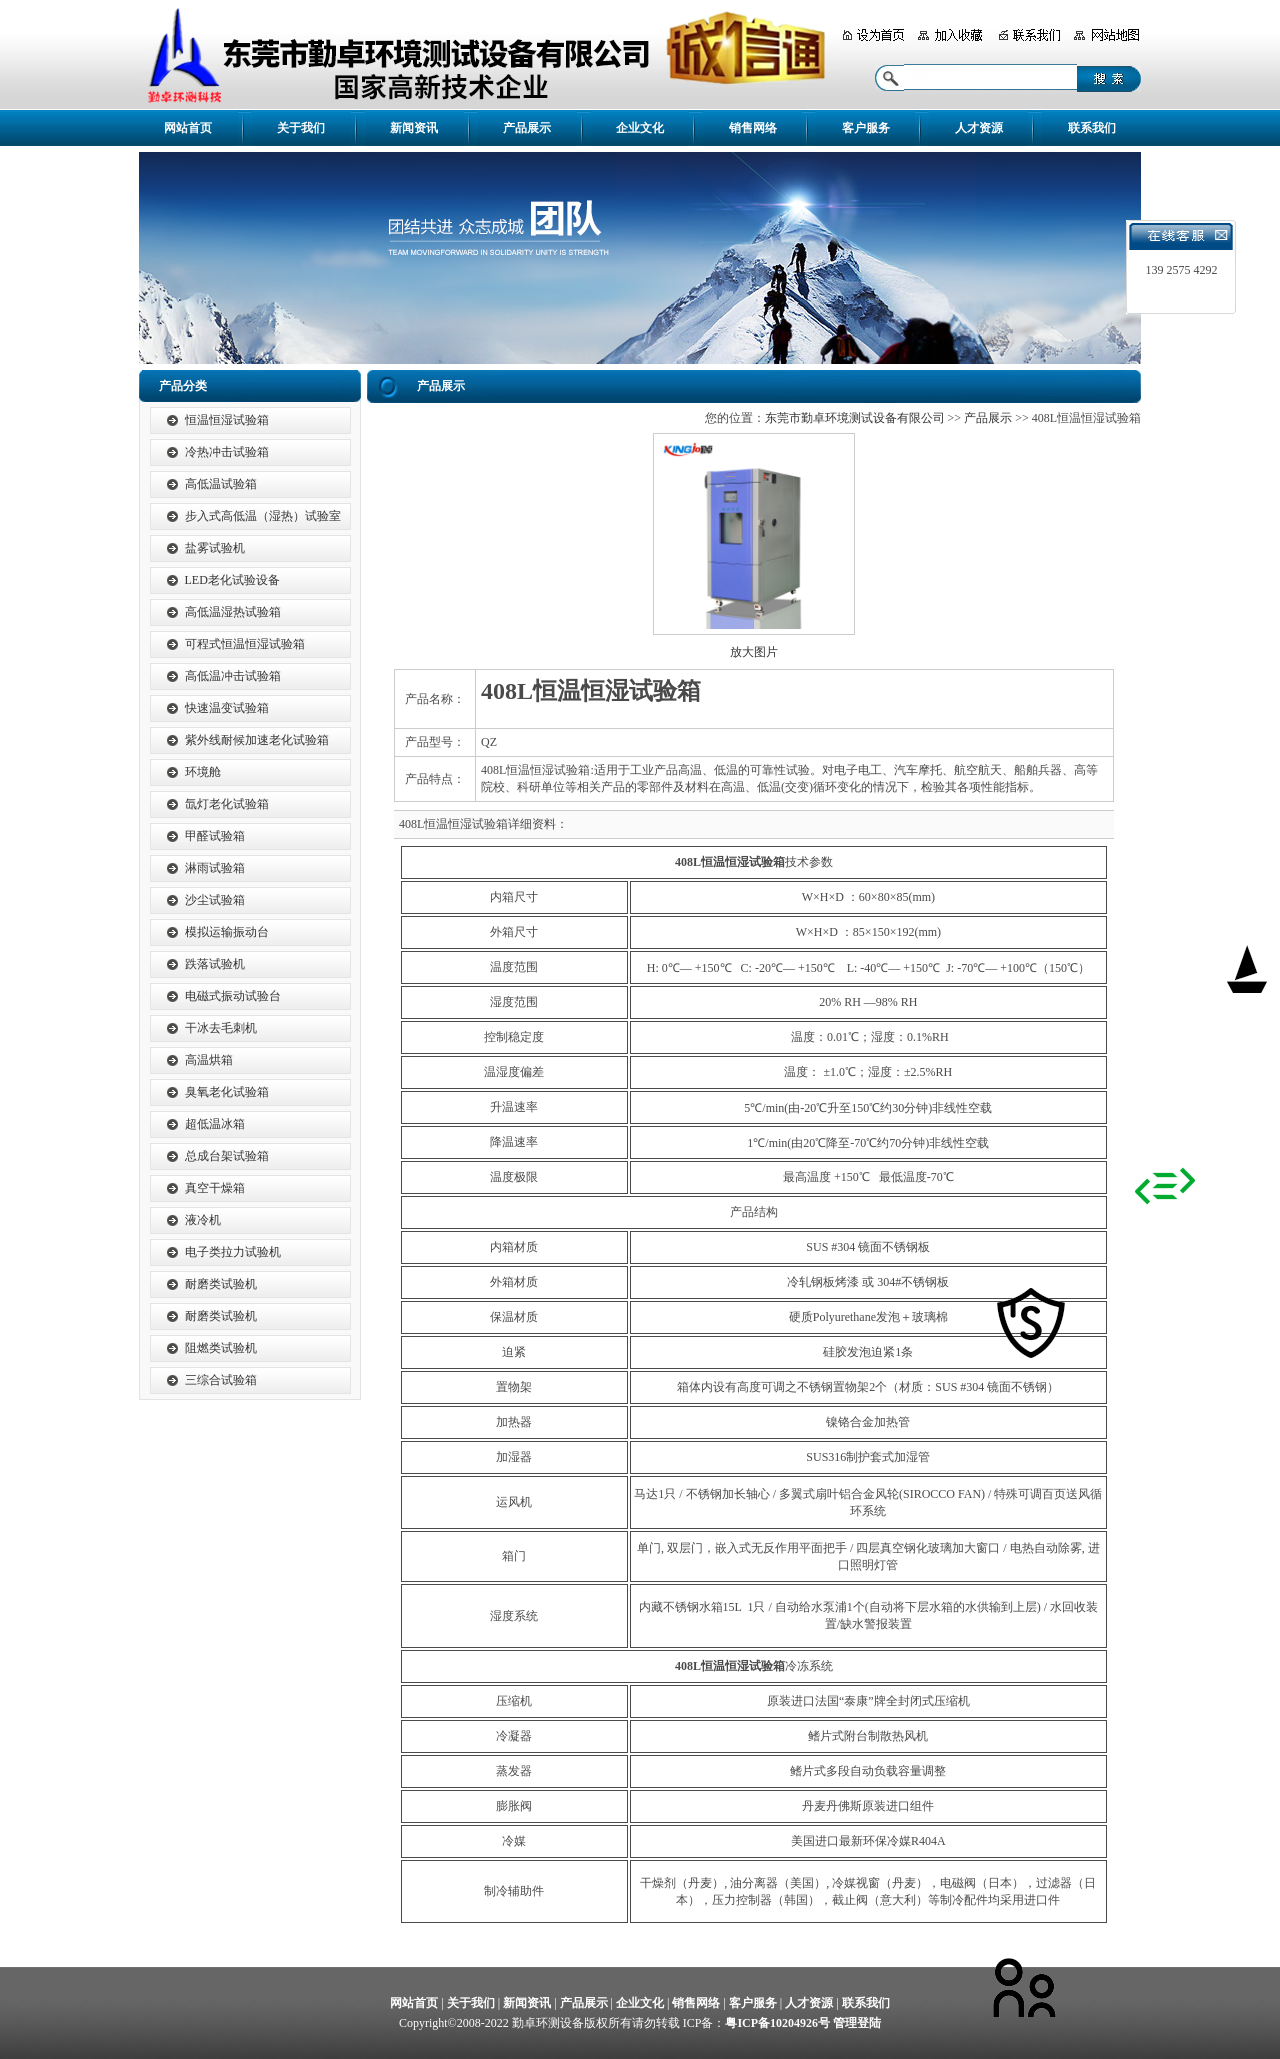 Image resolution: width=1280 pixels, height=2059 pixels. I want to click on boat brand logo, so click(1247, 969).